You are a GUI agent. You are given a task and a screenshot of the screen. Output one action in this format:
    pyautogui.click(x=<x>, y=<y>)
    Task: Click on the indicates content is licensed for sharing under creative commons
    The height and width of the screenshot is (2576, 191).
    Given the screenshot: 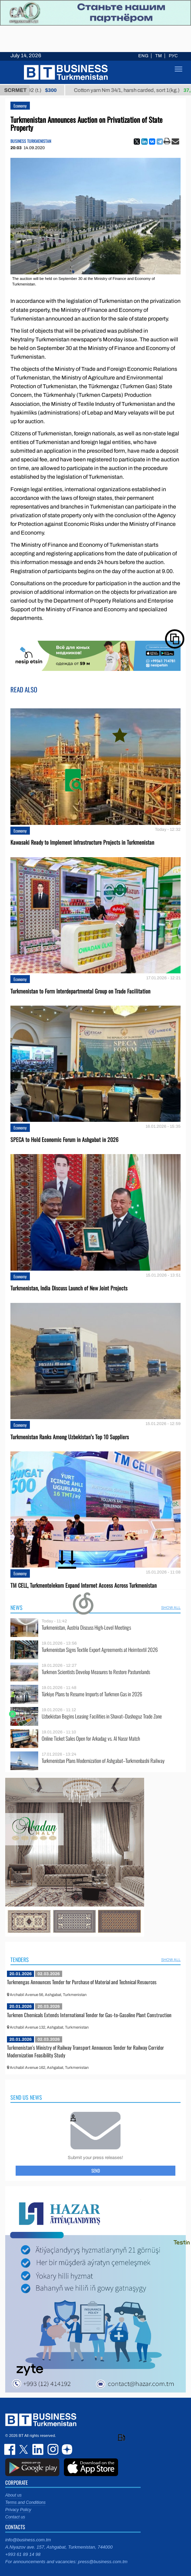 What is the action you would take?
    pyautogui.click(x=175, y=639)
    